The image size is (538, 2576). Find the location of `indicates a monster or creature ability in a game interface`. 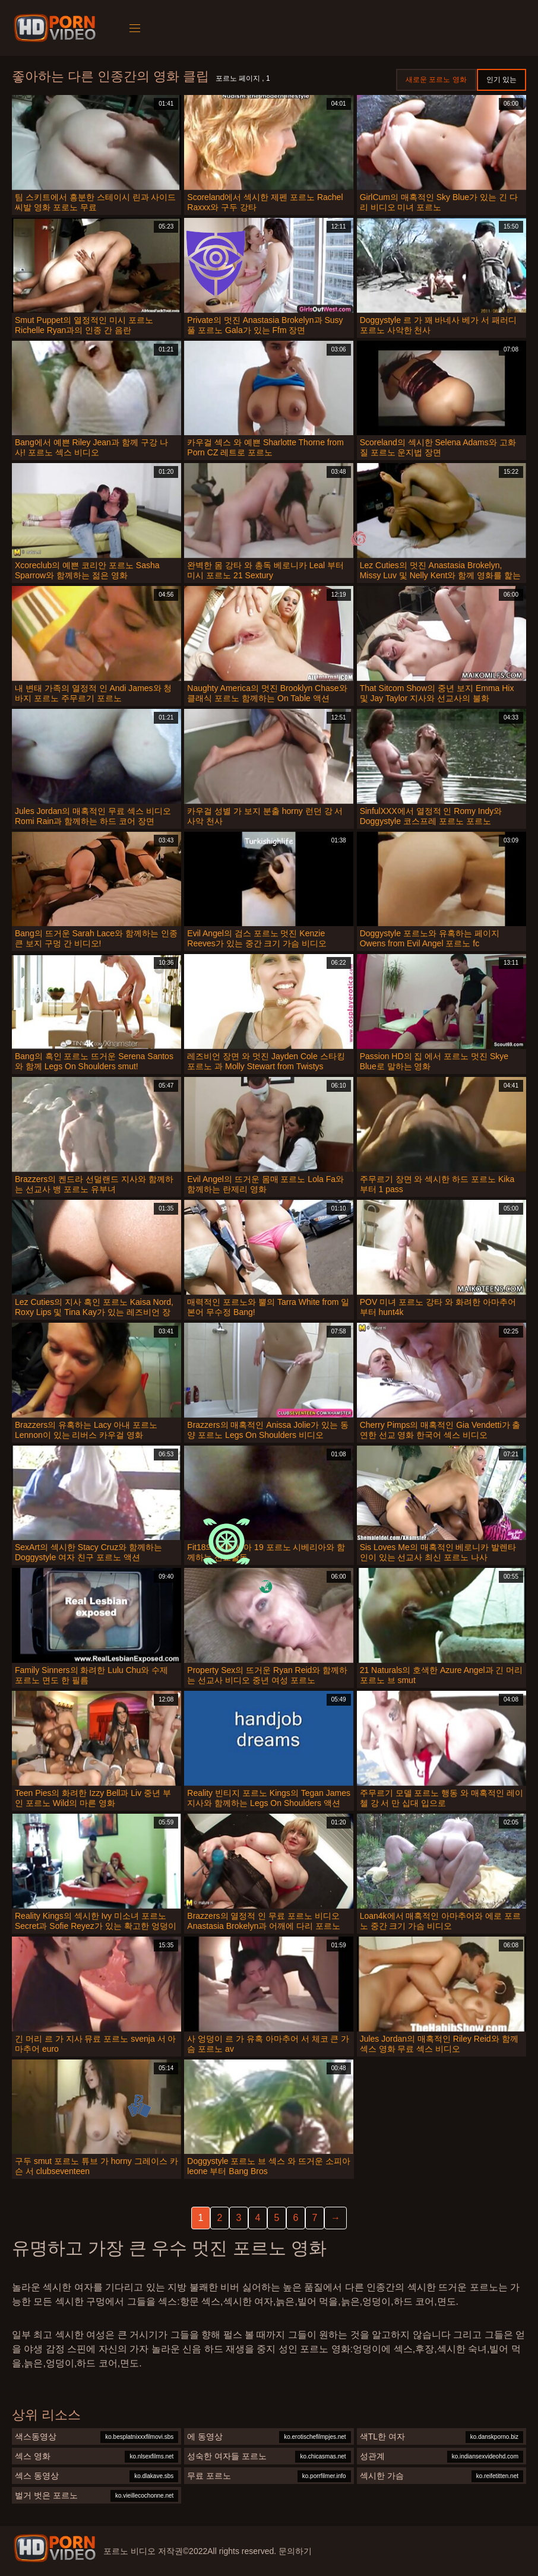

indicates a monster or creature ability in a game interface is located at coordinates (358, 538).